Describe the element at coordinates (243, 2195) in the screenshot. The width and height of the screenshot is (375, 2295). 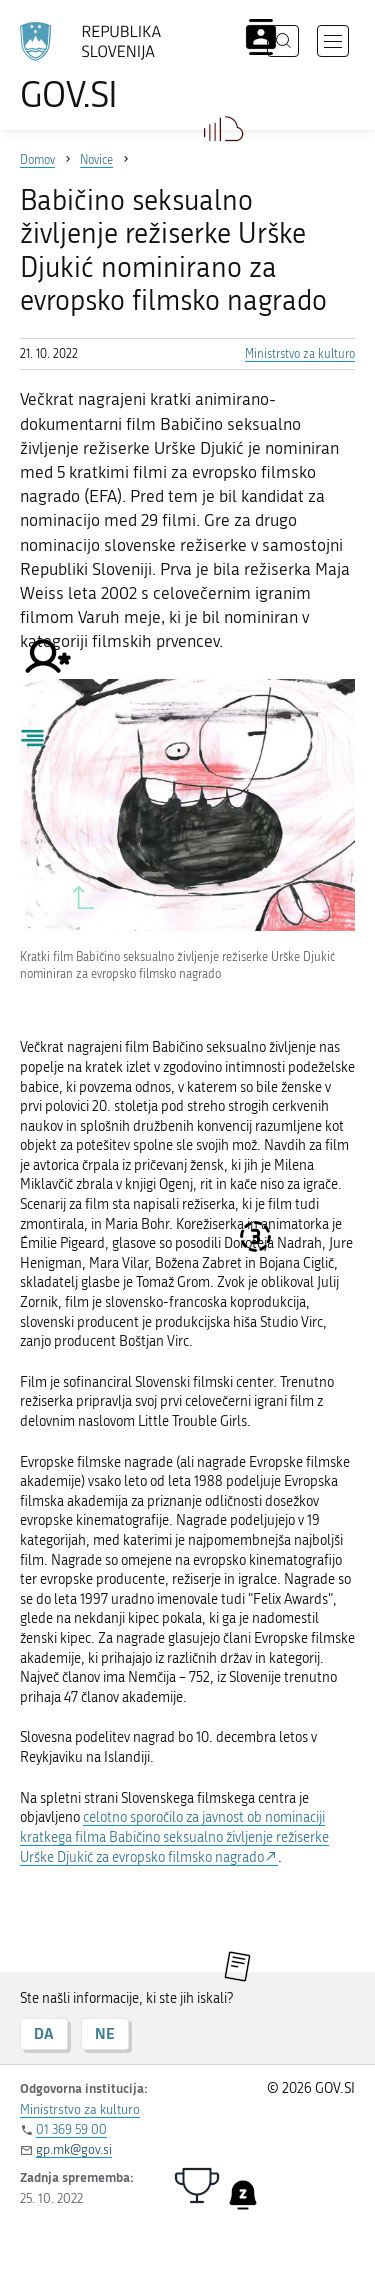
I see `mute notifications or enable do not disturb mode` at that location.